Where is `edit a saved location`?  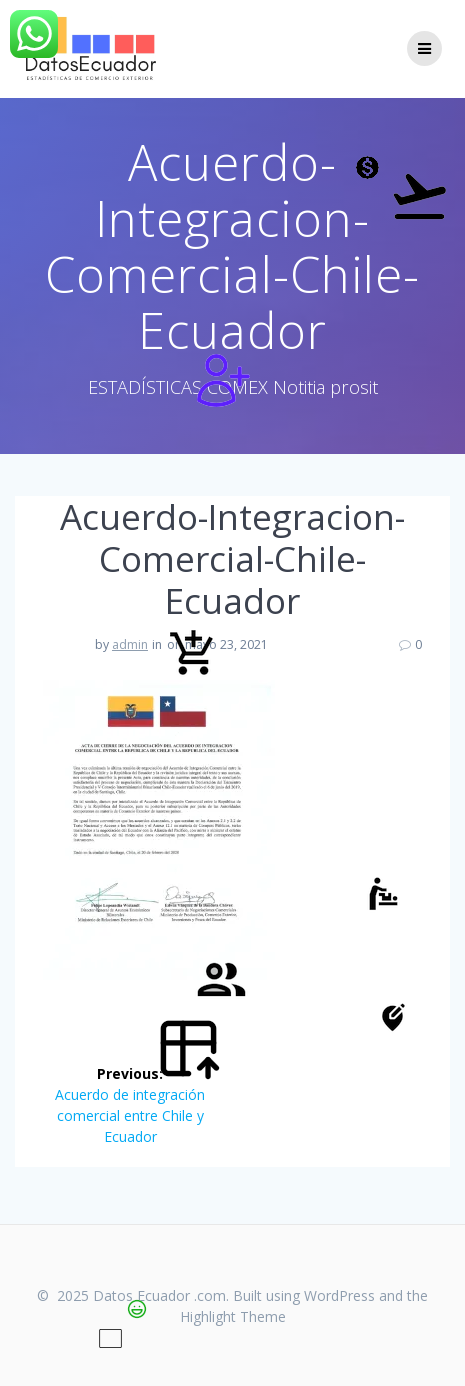 edit a saved location is located at coordinates (392, 1018).